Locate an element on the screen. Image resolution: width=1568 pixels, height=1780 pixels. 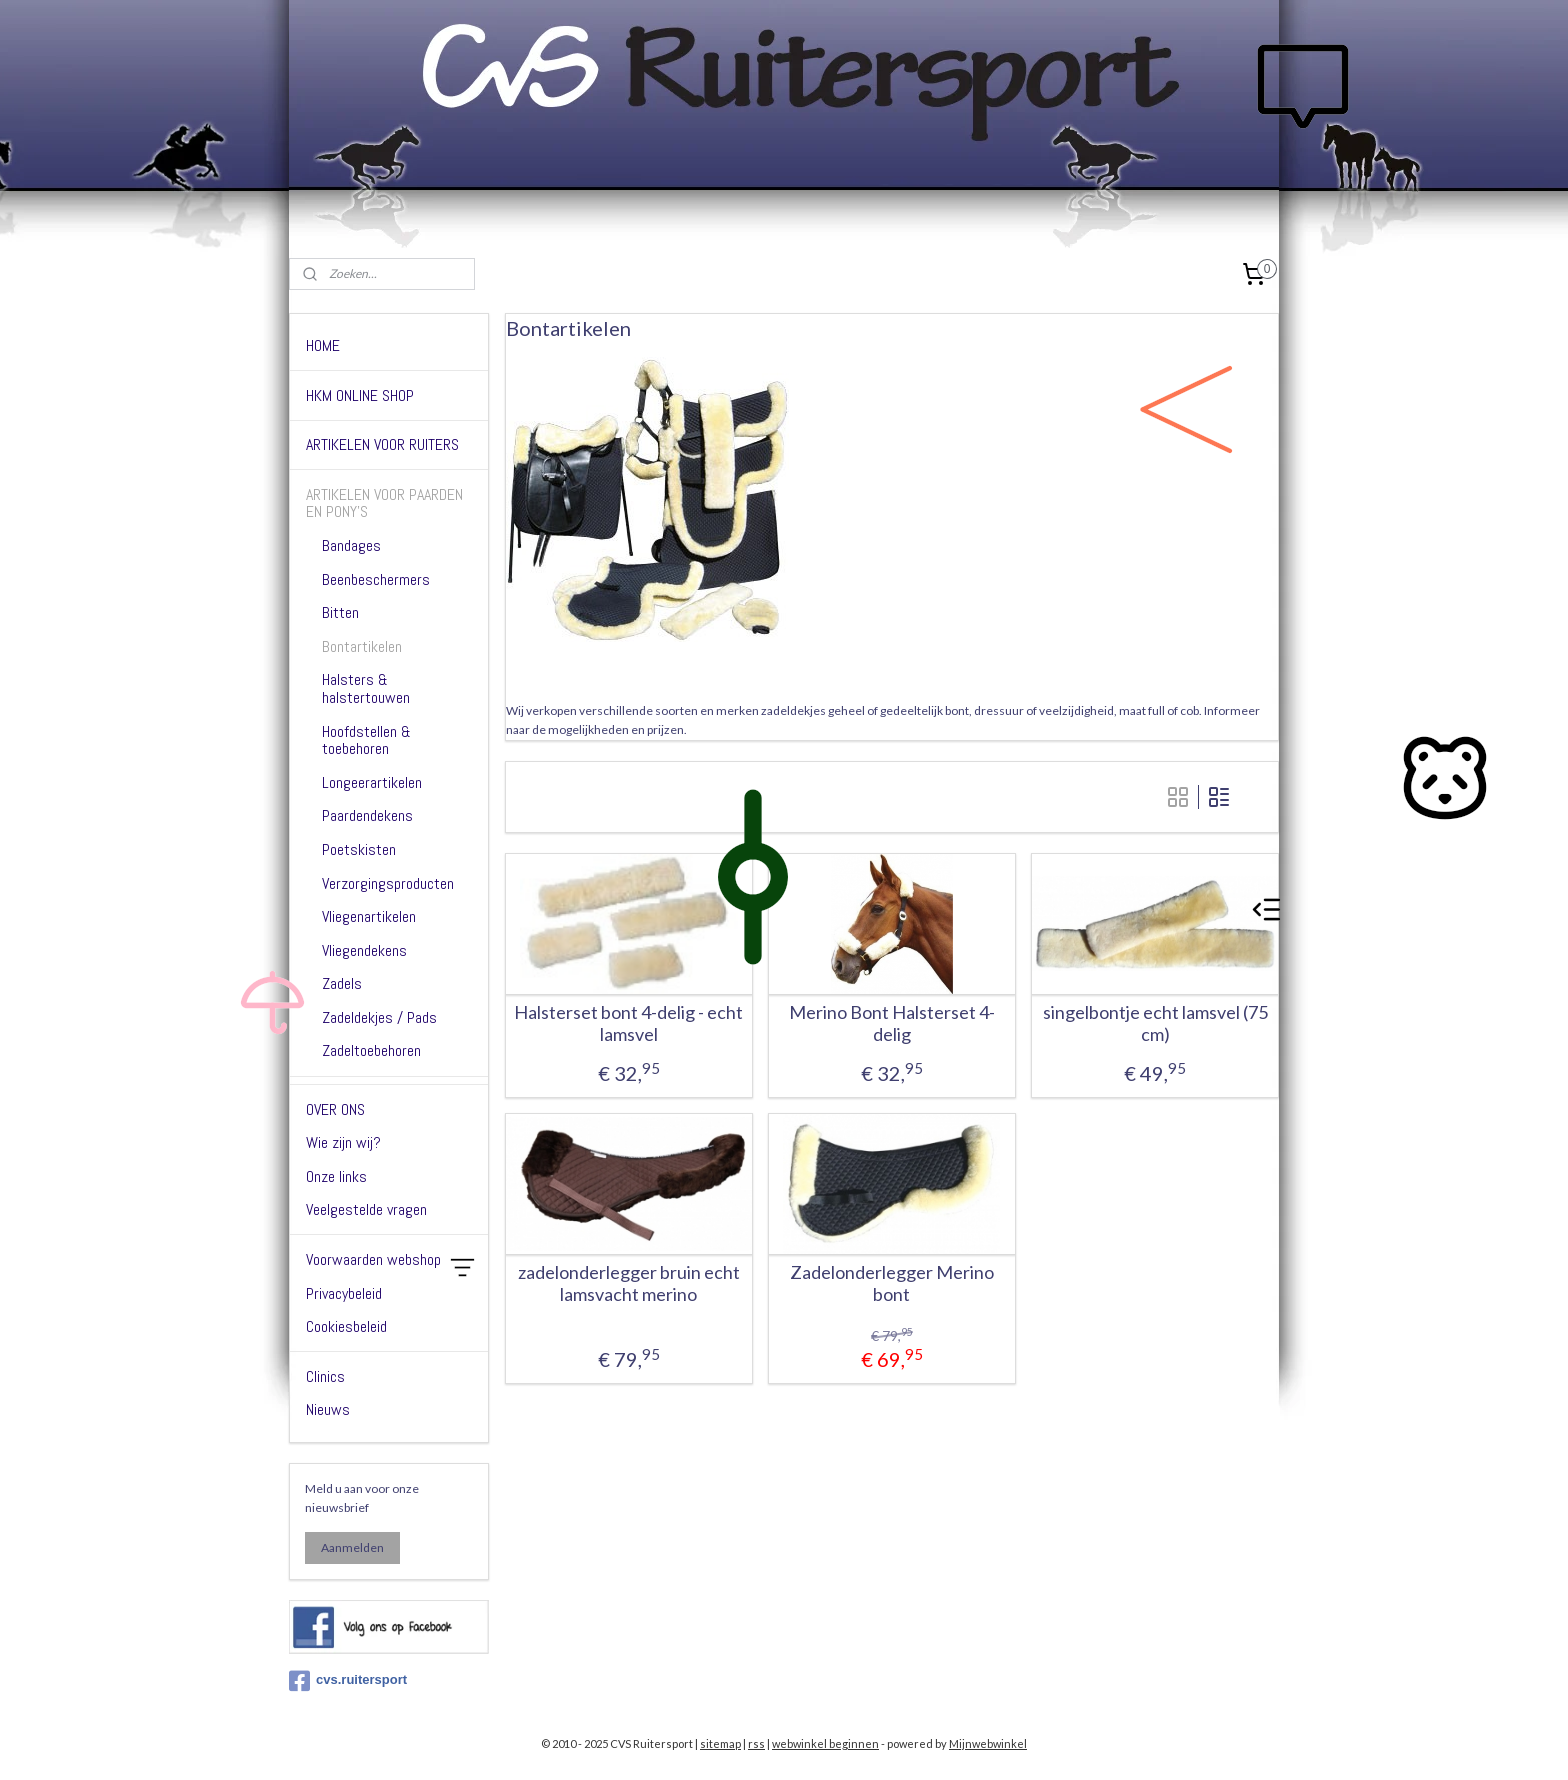
open chat or messaging is located at coordinates (1303, 83).